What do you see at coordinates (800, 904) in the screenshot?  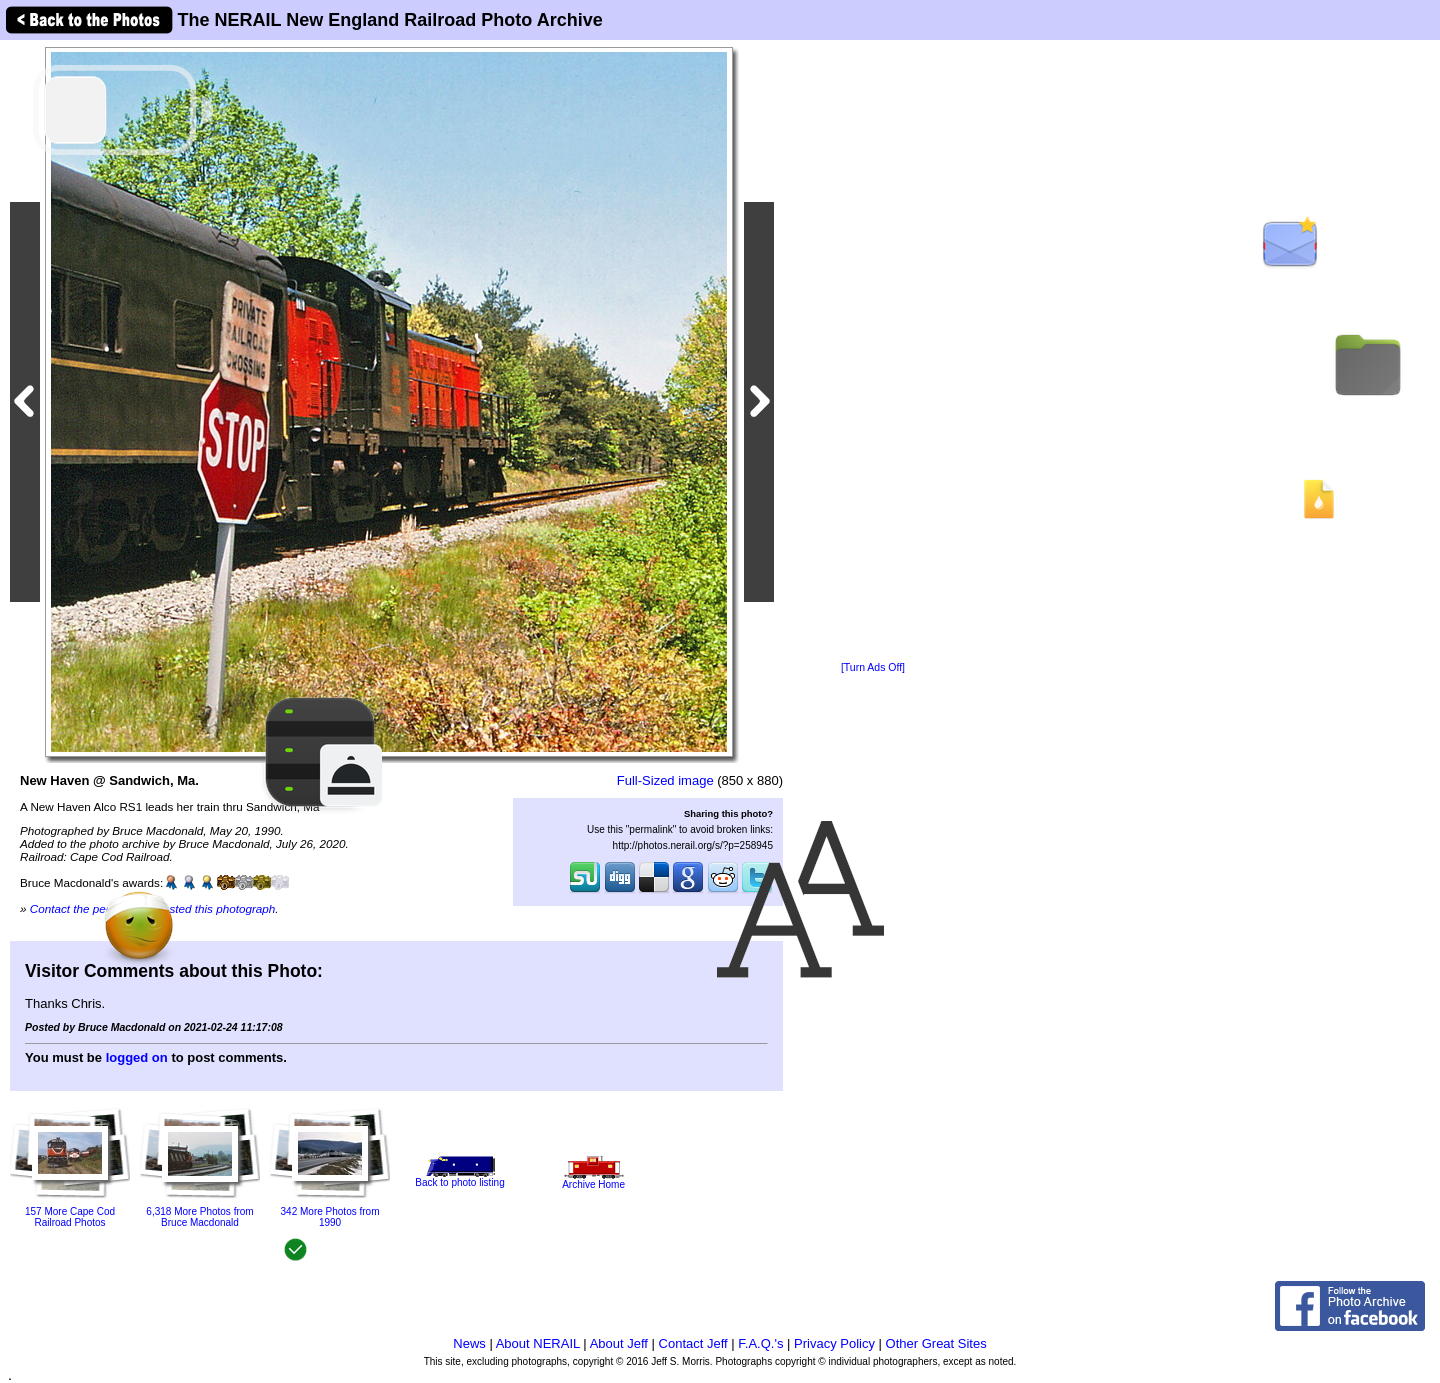 I see `access font settings and typography options` at bounding box center [800, 904].